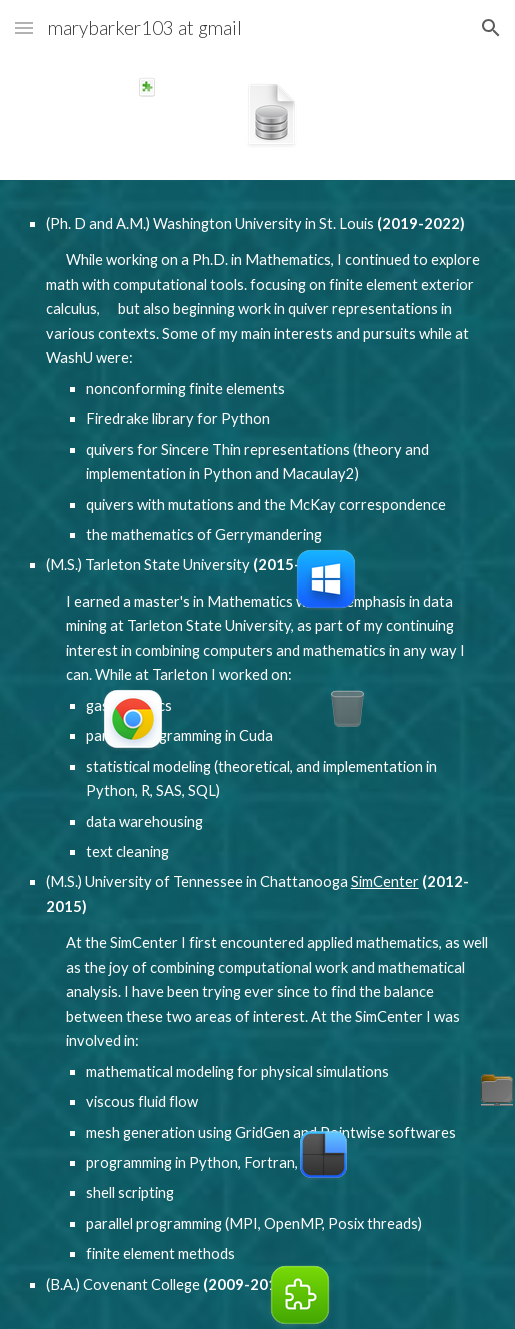 This screenshot has height=1329, width=515. Describe the element at coordinates (323, 1154) in the screenshot. I see `switch to workspace in the top-right position` at that location.